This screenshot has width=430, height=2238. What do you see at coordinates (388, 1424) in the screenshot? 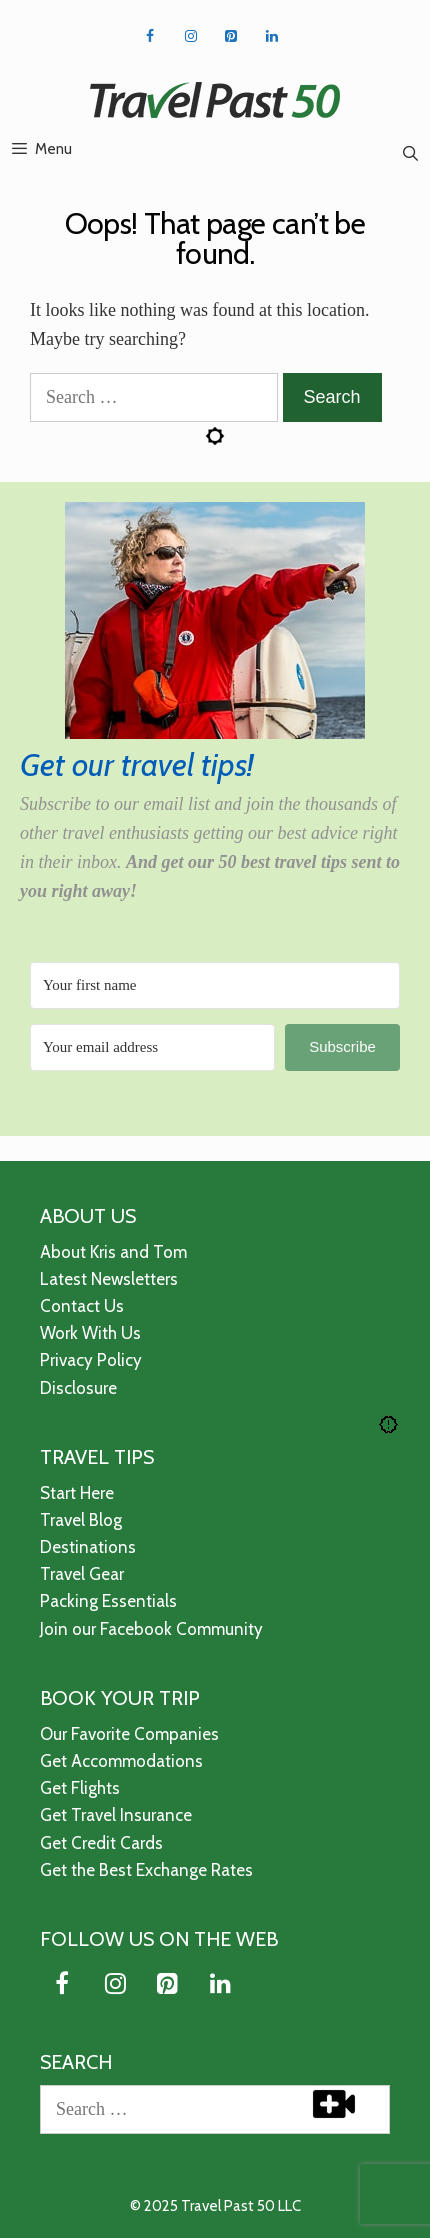
I see `indicates new or recently added content` at bounding box center [388, 1424].